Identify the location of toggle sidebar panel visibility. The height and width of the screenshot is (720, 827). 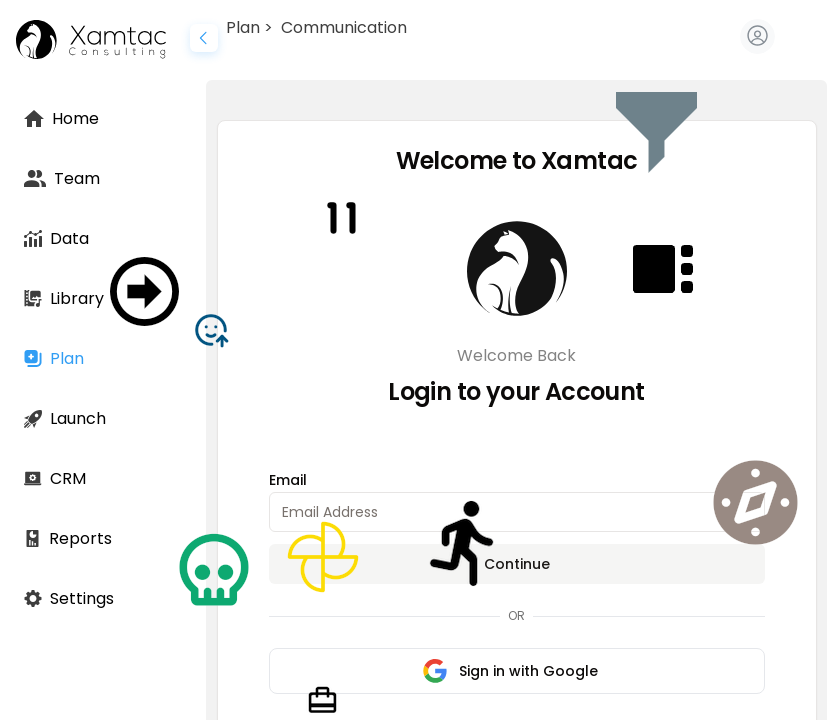
(663, 269).